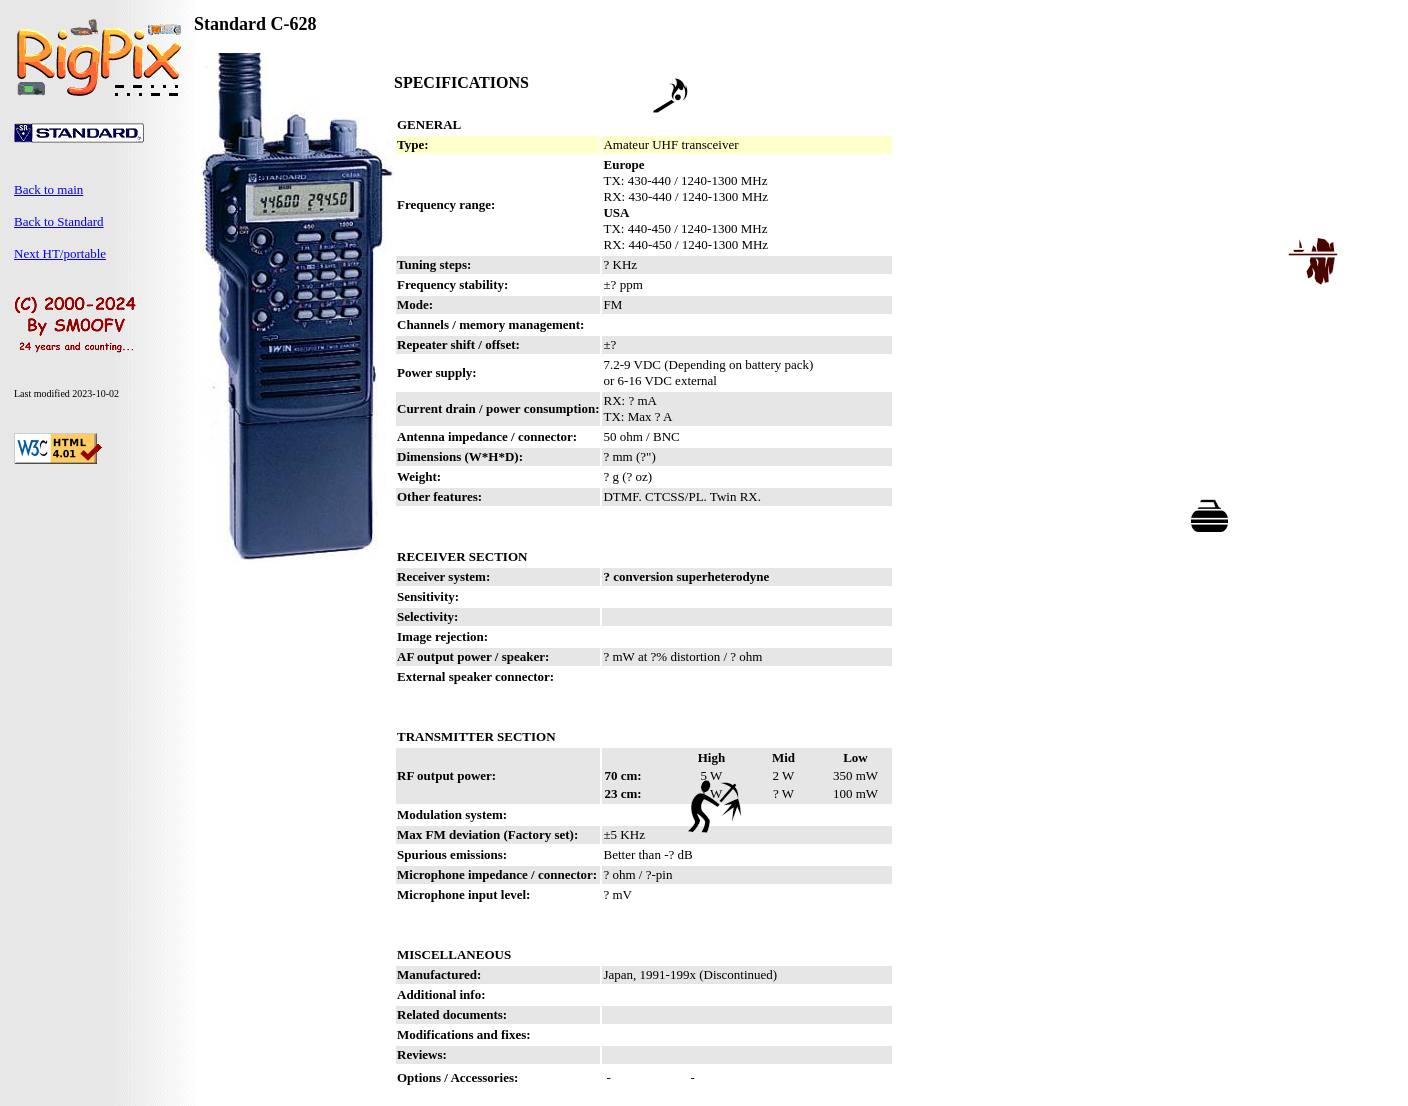 This screenshot has height=1106, width=1408. I want to click on ignite or start a fire feature, so click(670, 95).